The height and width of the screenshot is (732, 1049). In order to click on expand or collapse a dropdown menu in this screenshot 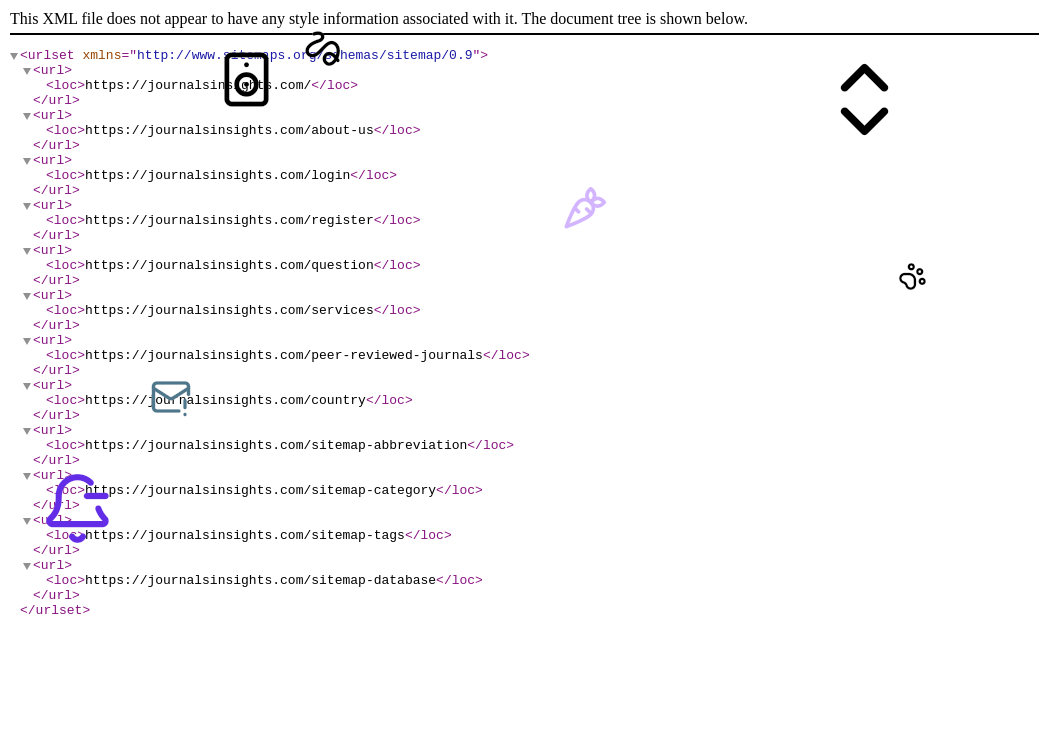, I will do `click(864, 99)`.